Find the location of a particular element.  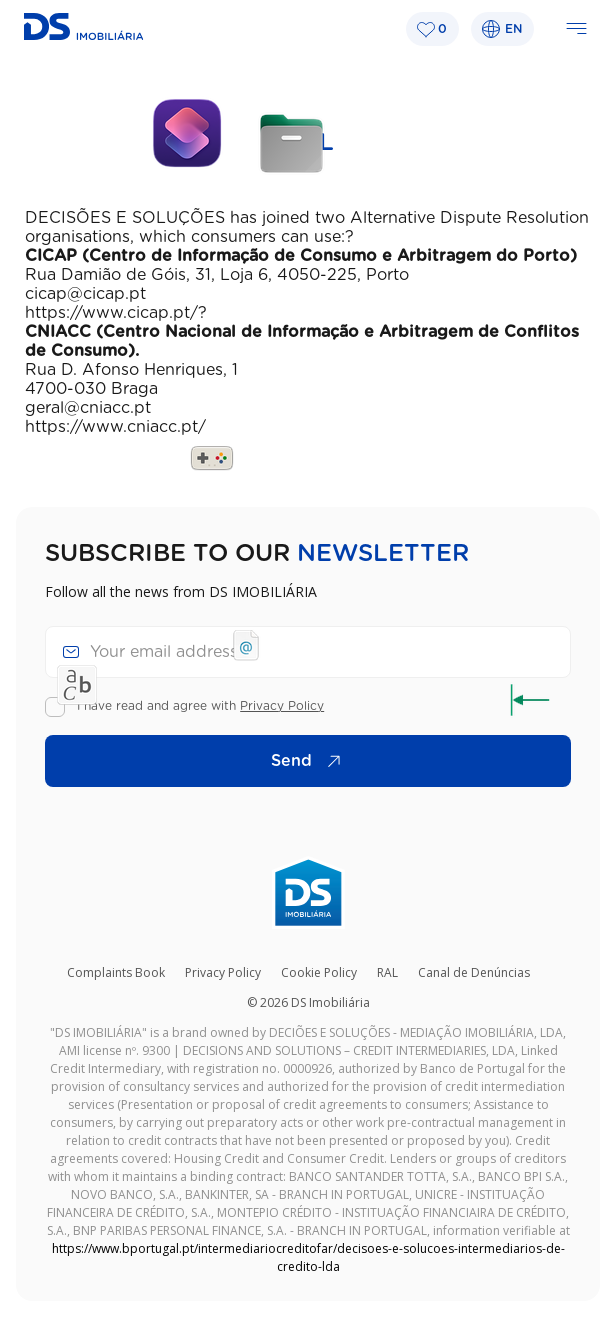

open the font viewer application is located at coordinates (77, 685).